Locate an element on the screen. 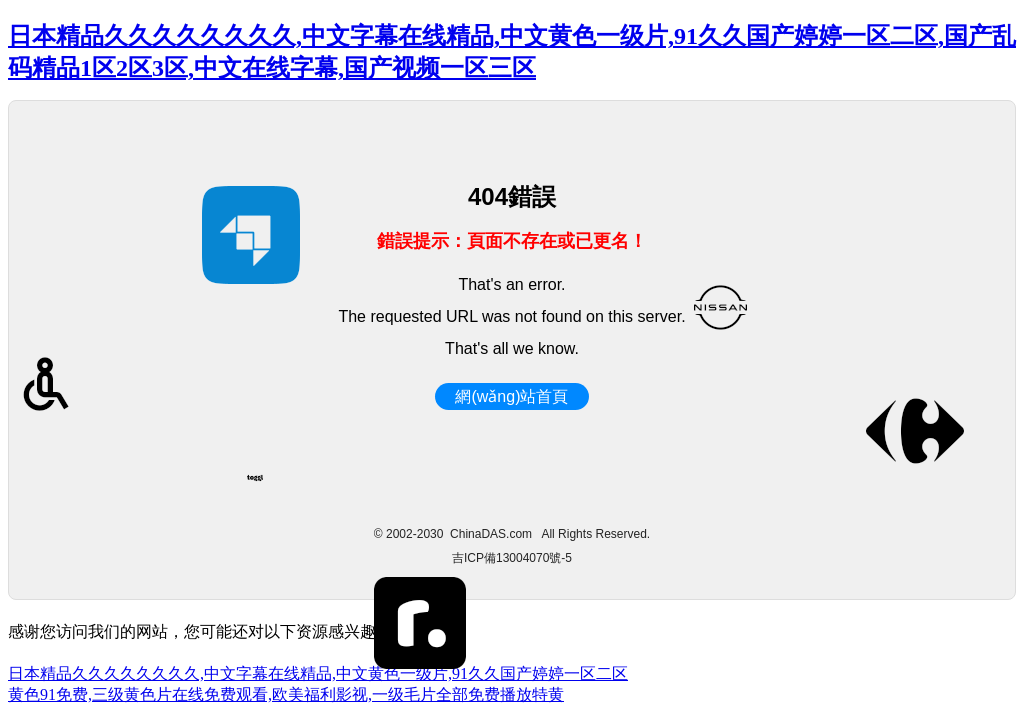 This screenshot has height=726, width=1024. open Toggl time tracking app is located at coordinates (255, 478).